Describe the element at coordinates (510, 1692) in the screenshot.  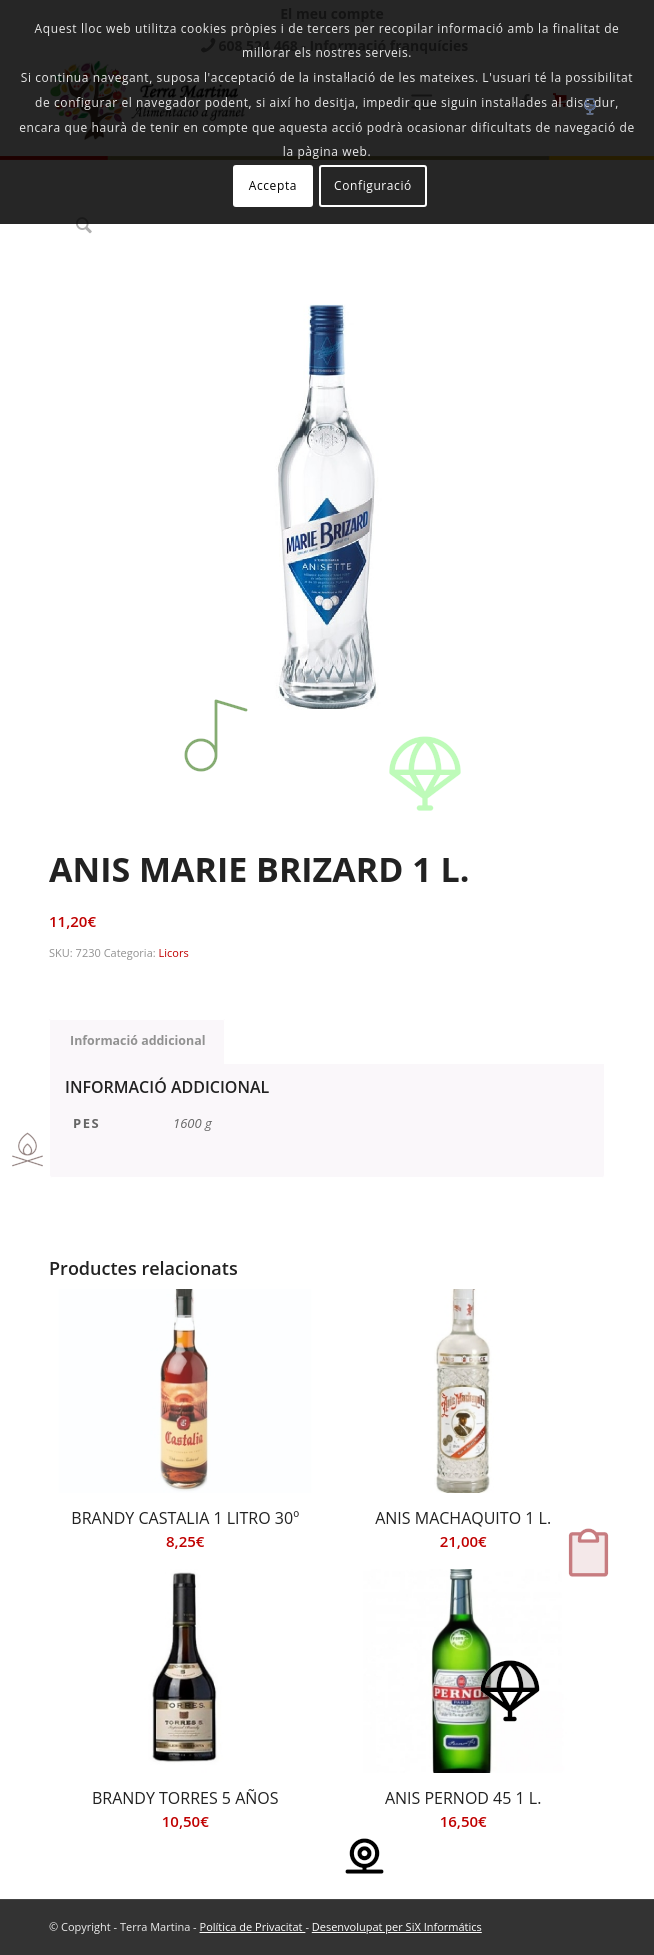
I see `access emergency or backup recovery options` at that location.